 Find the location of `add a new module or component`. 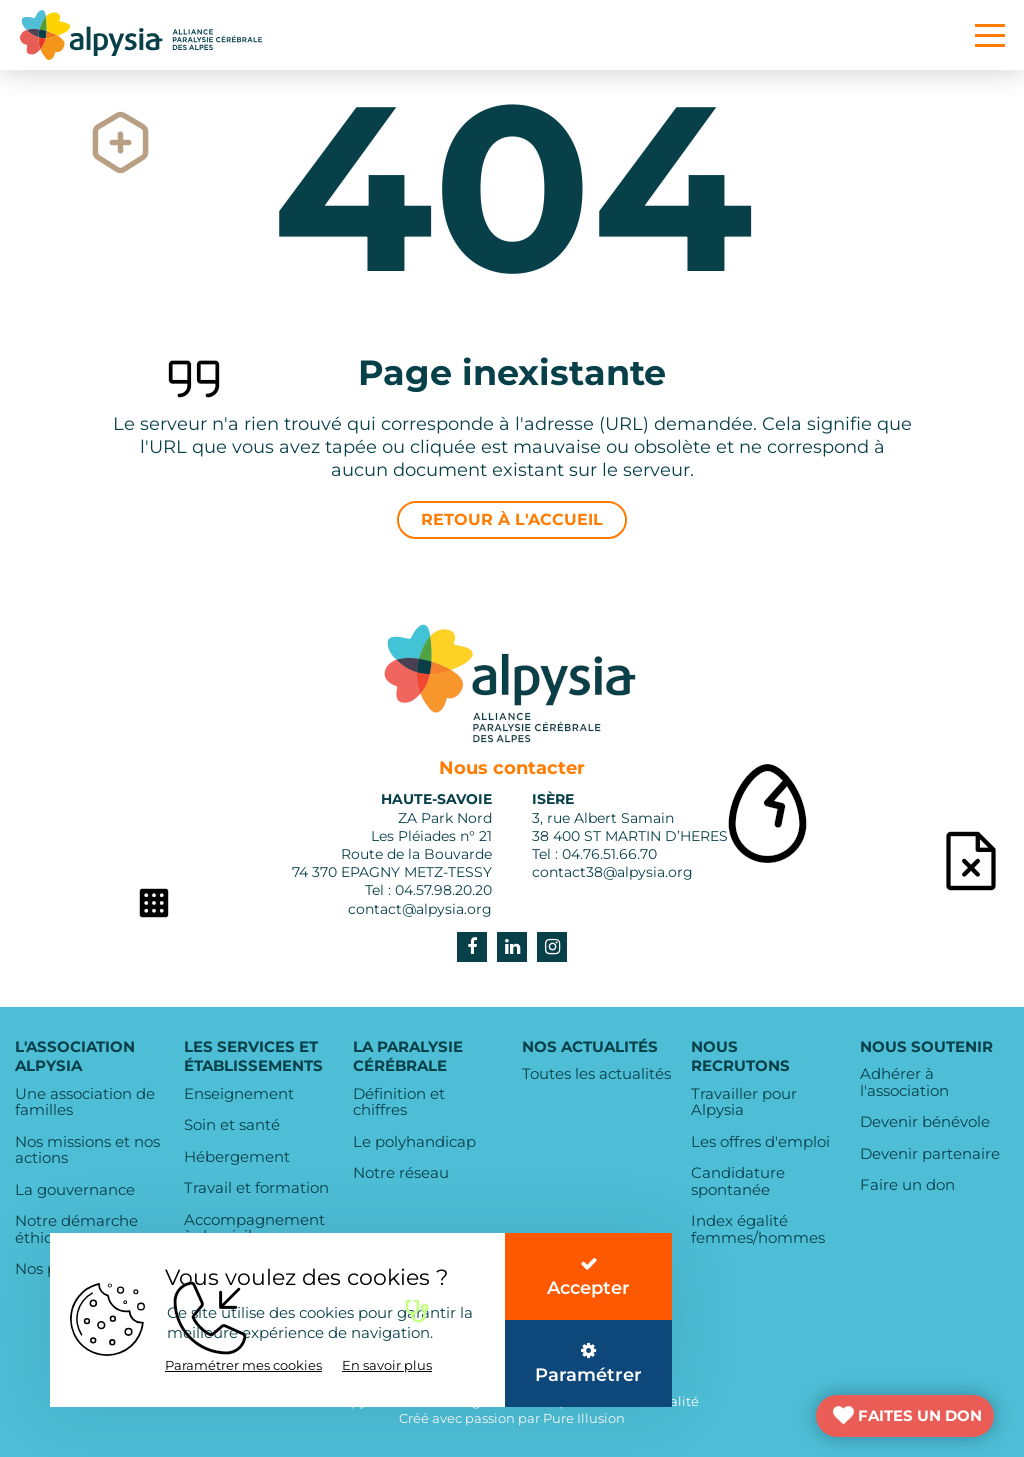

add a new module or component is located at coordinates (120, 142).